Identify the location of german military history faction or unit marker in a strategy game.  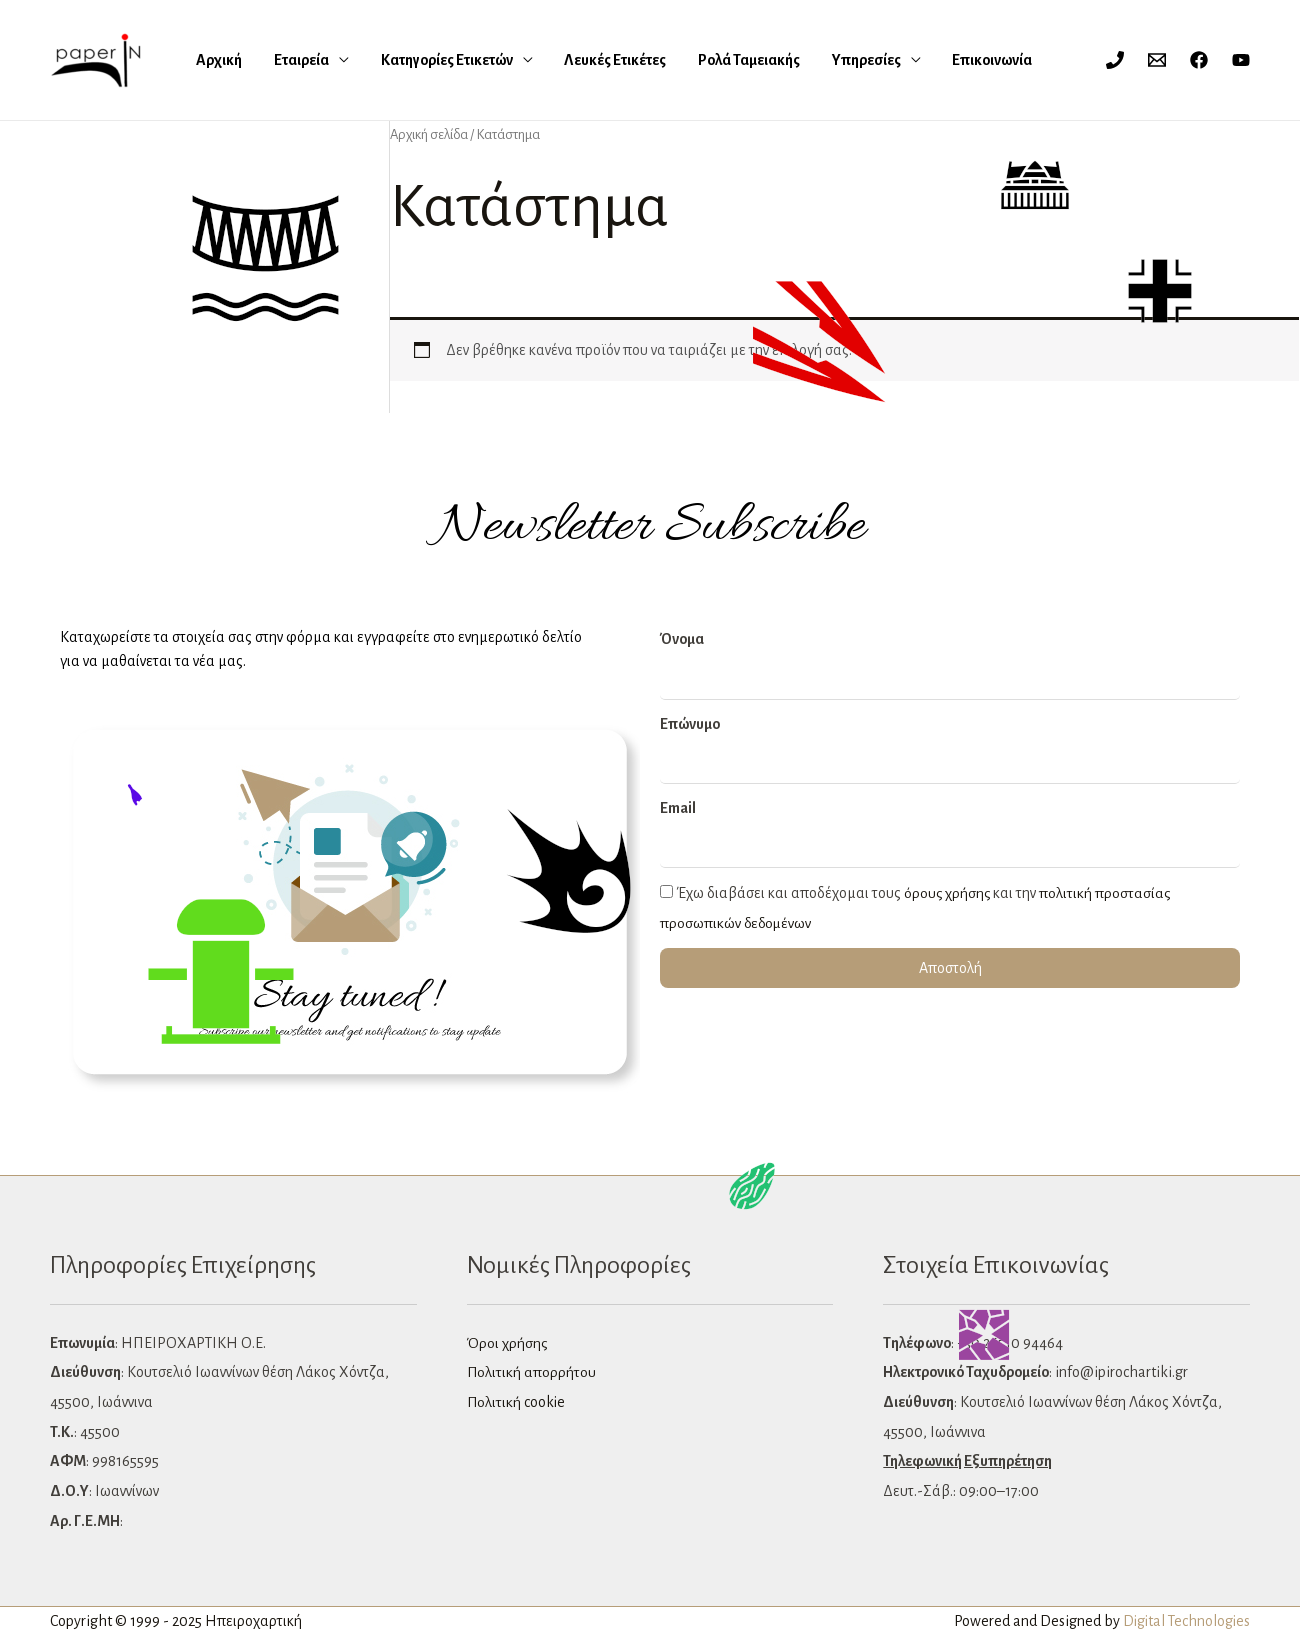
(1160, 291).